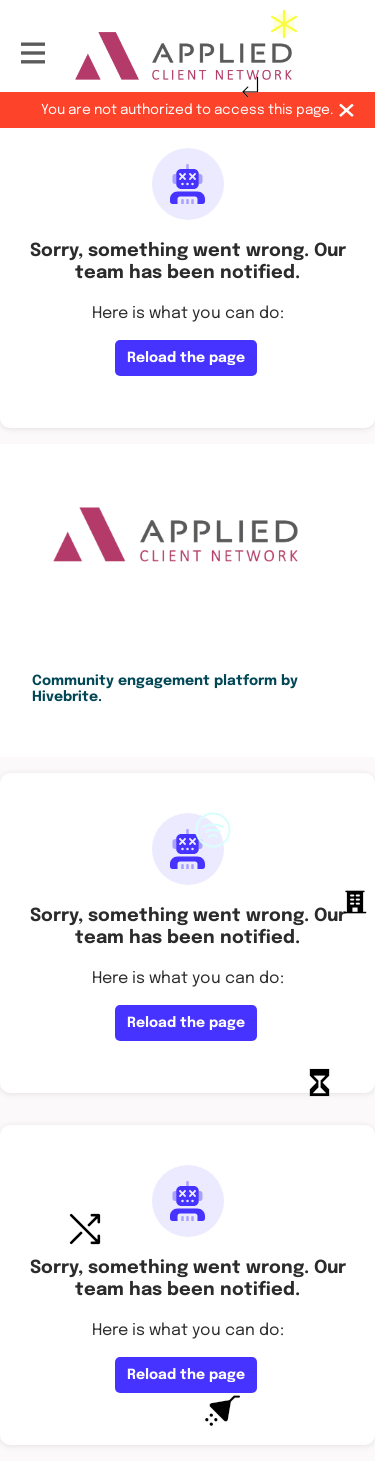  Describe the element at coordinates (213, 830) in the screenshot. I see `open Spotify` at that location.